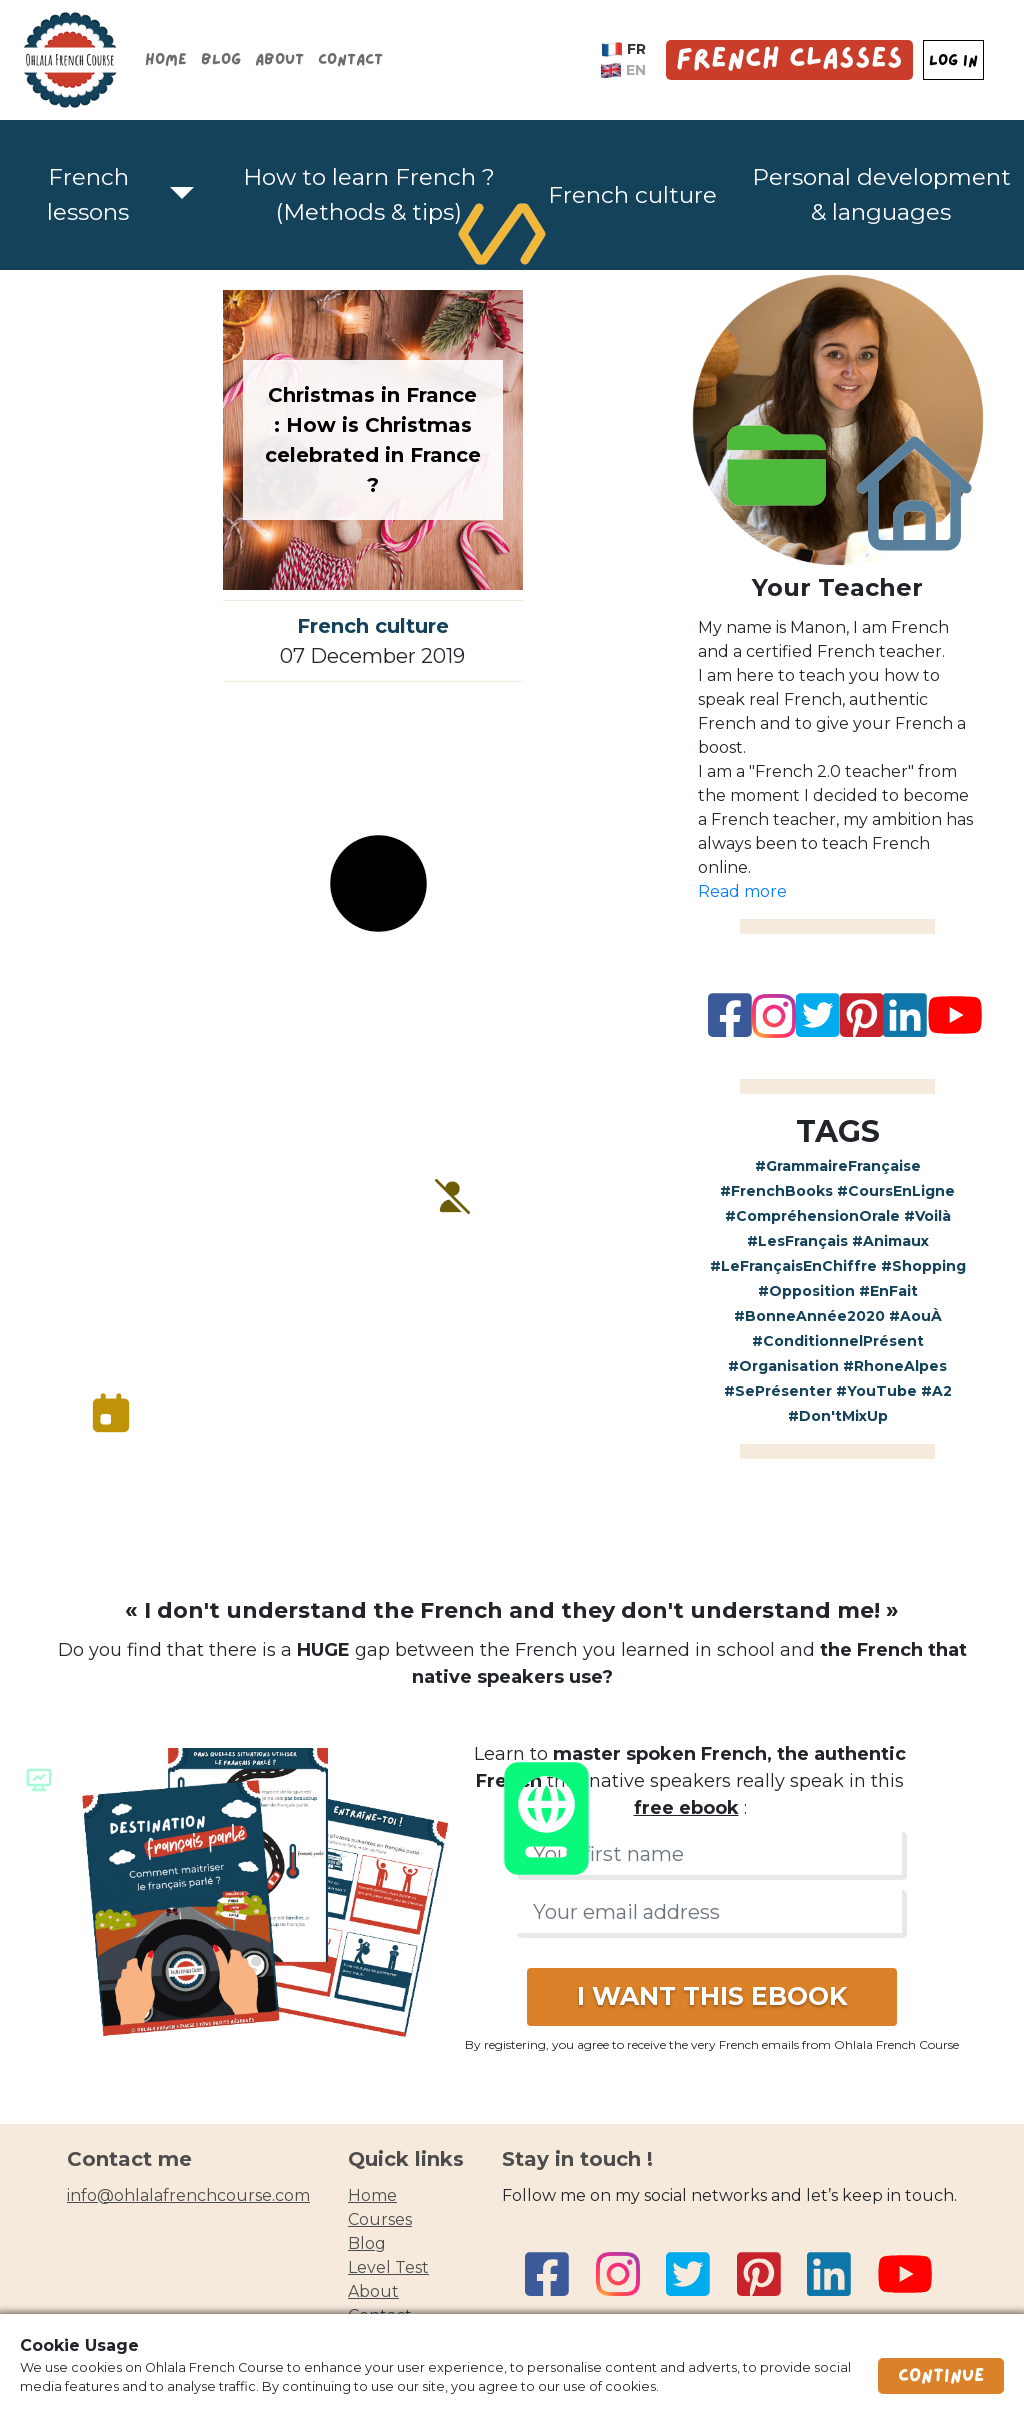  Describe the element at coordinates (914, 493) in the screenshot. I see `navigate to the home screen` at that location.